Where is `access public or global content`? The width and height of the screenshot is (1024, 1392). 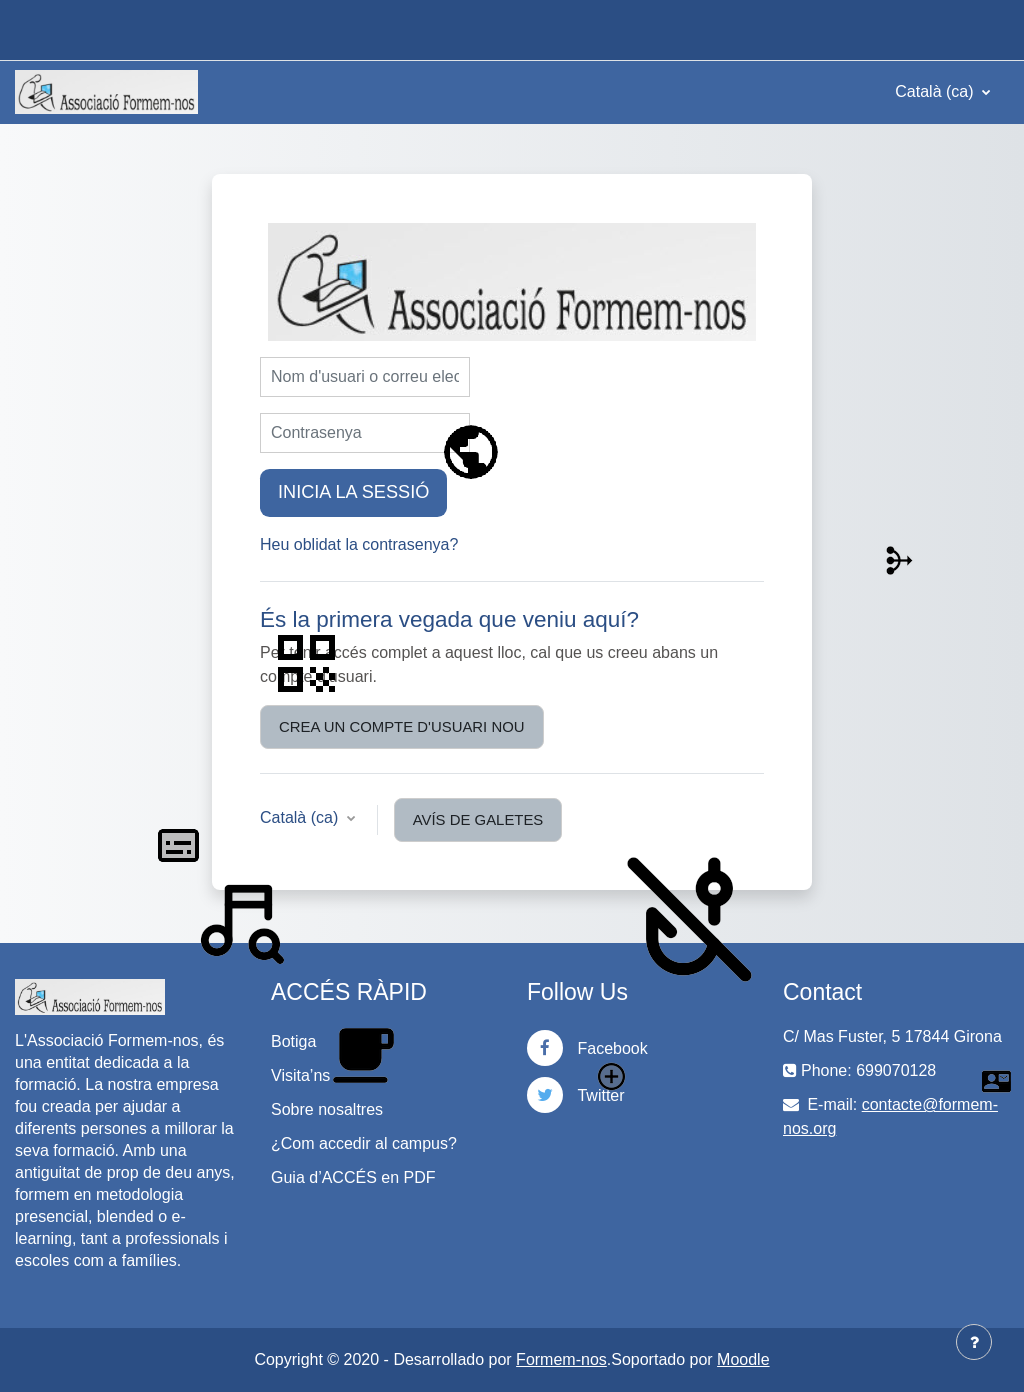 access public or global content is located at coordinates (471, 452).